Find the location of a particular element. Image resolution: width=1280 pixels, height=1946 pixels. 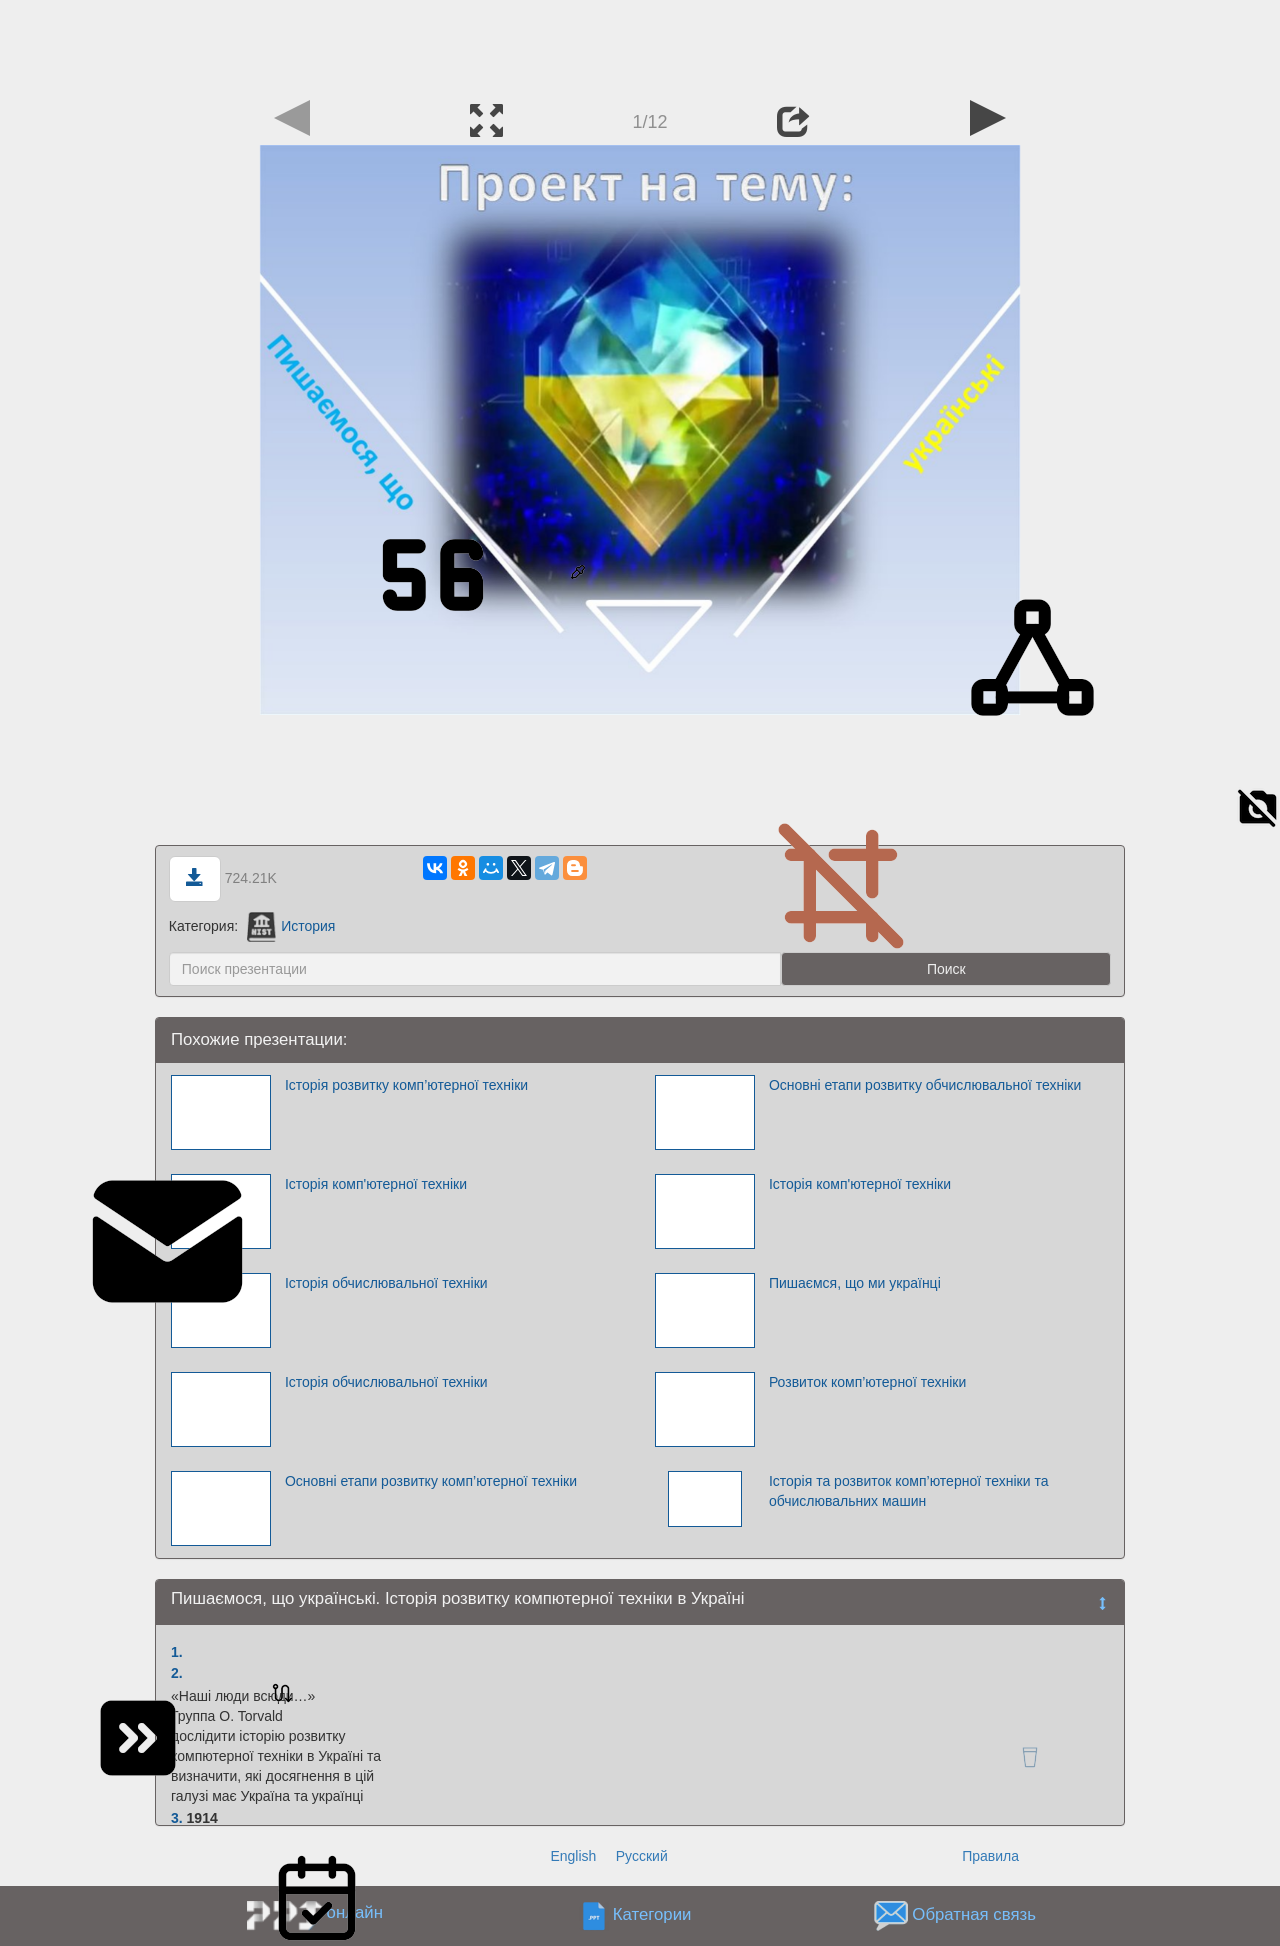

open your inbox or messages is located at coordinates (167, 1241).